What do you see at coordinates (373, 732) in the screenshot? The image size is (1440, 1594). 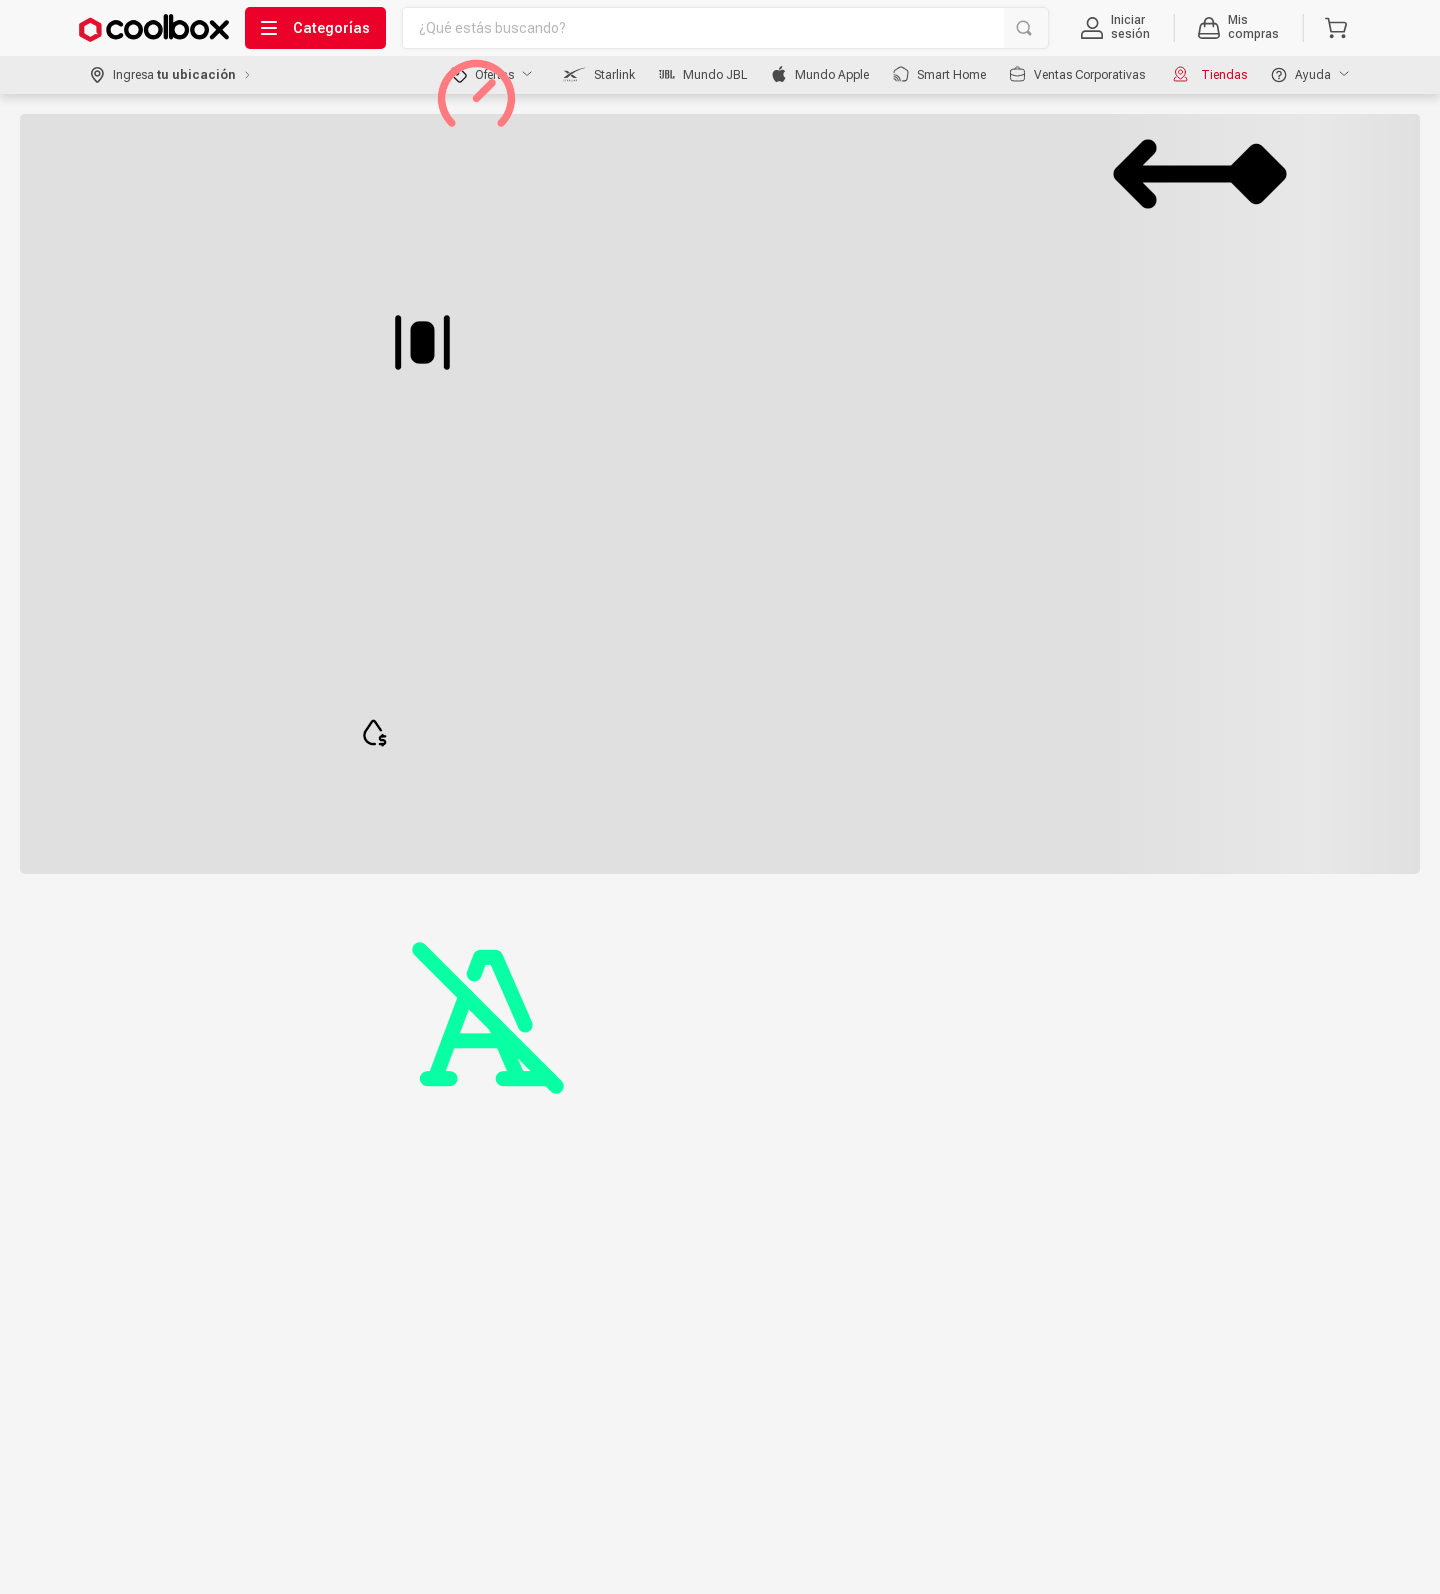 I see `view water bill or usage costs` at bounding box center [373, 732].